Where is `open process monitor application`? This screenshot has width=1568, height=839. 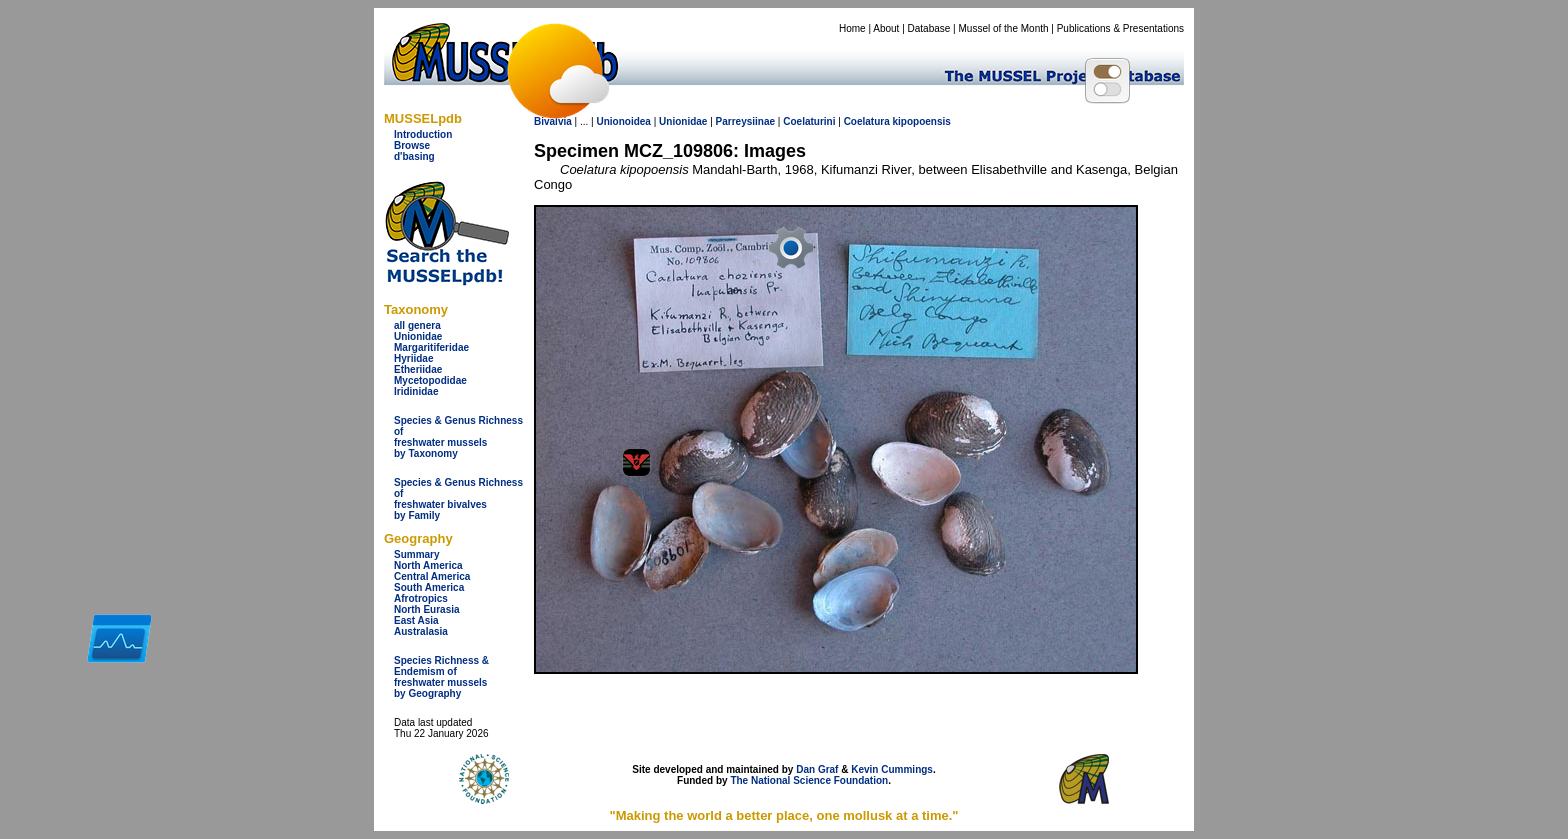 open process monitor application is located at coordinates (119, 638).